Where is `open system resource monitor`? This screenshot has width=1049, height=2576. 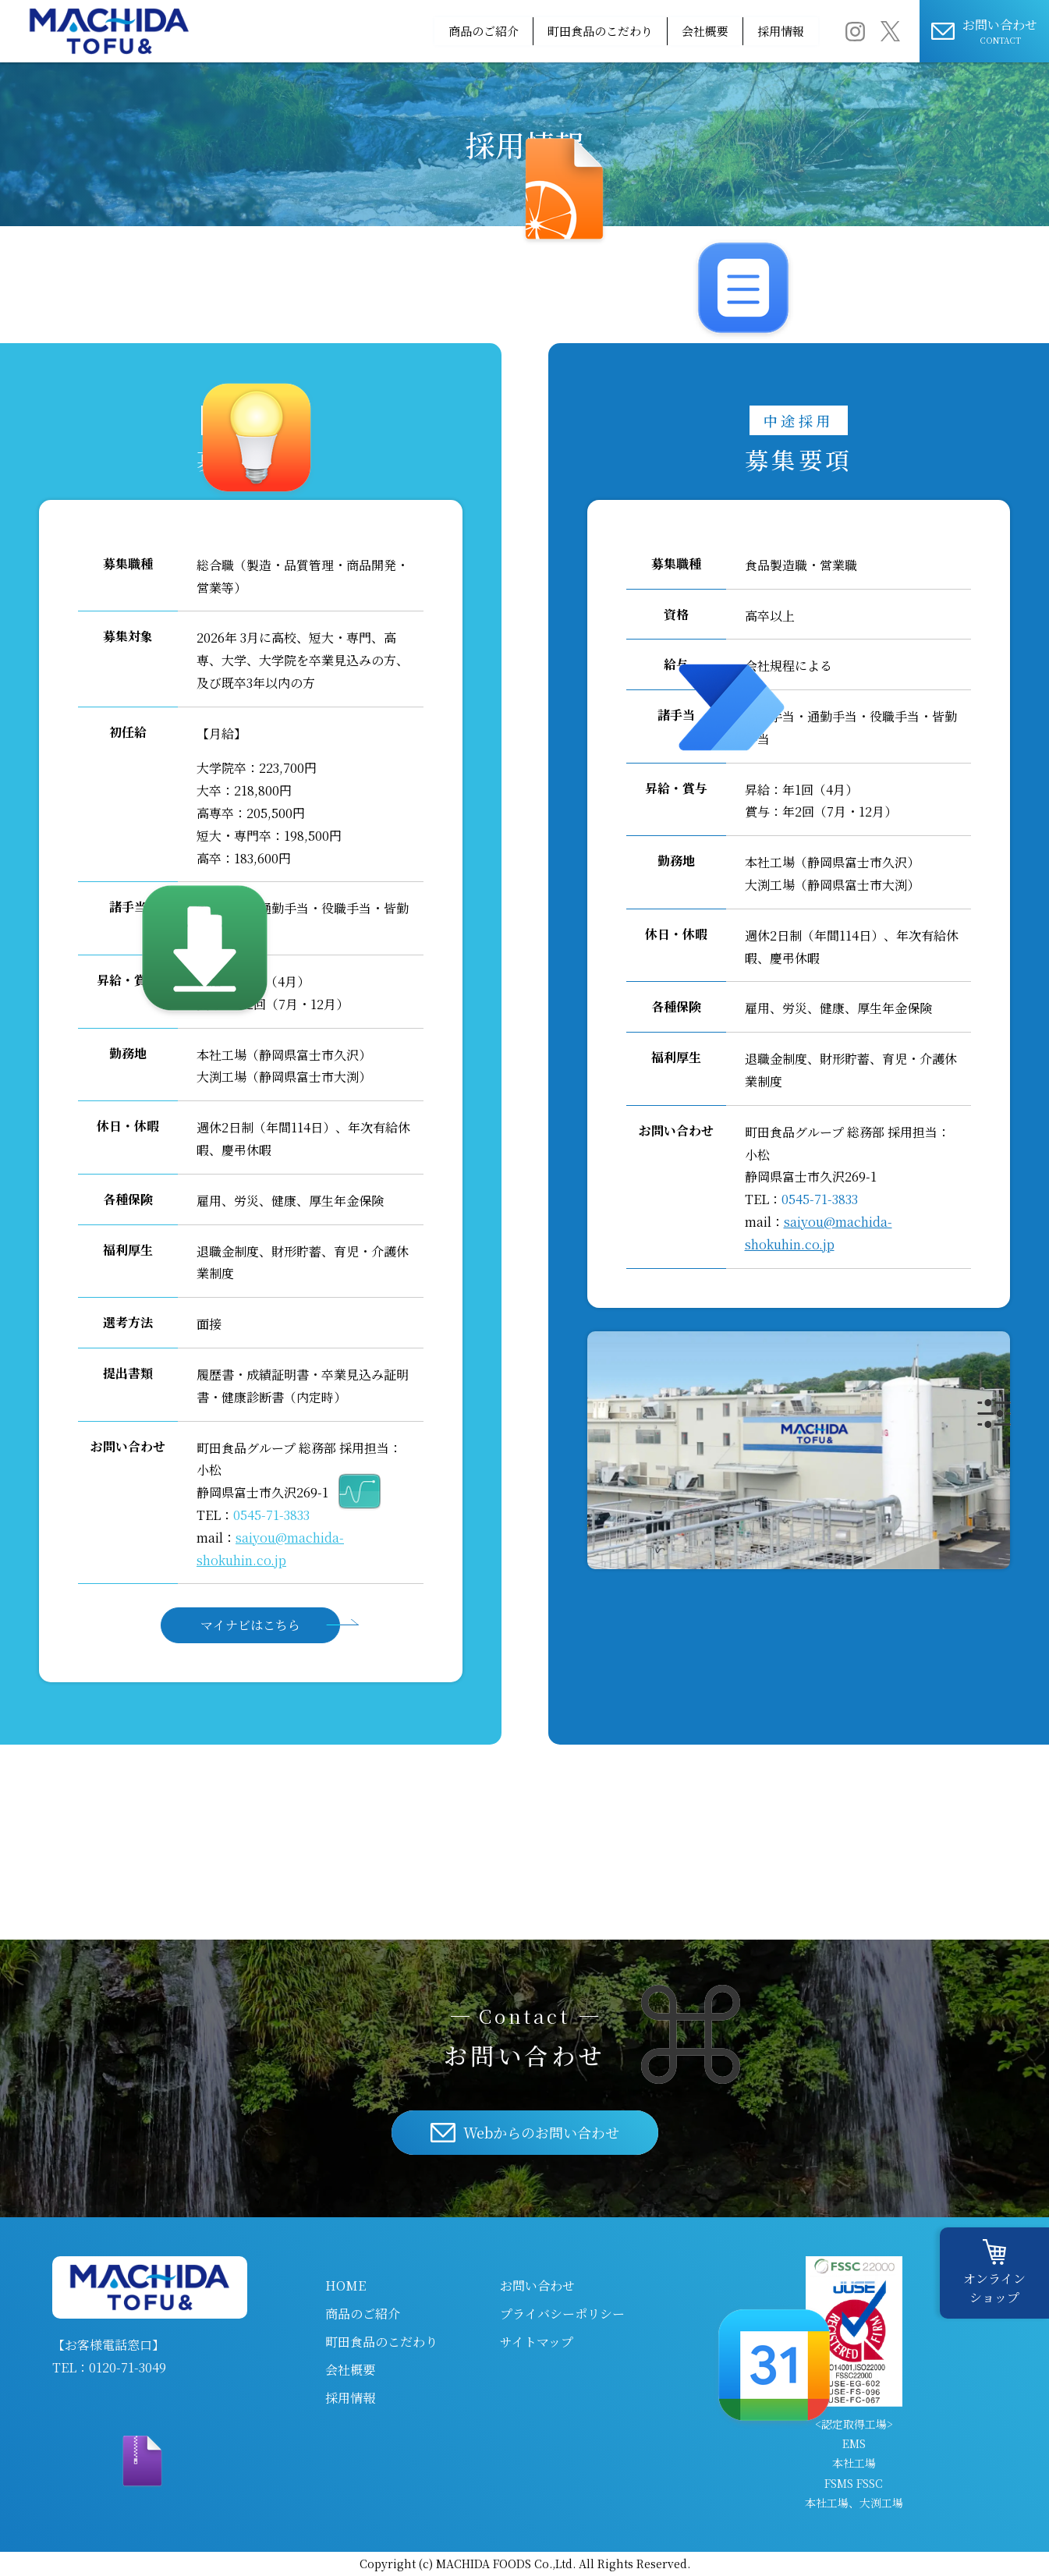 open system resource monitor is located at coordinates (360, 1491).